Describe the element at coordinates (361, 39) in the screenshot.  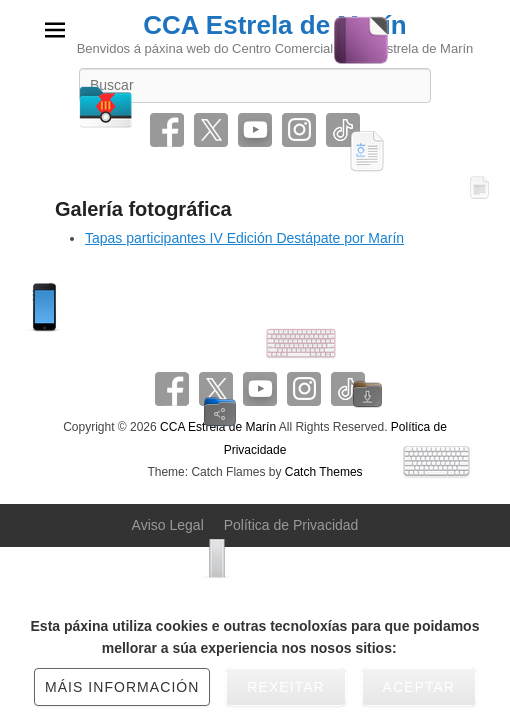
I see `change desktop wallpaper settings` at that location.